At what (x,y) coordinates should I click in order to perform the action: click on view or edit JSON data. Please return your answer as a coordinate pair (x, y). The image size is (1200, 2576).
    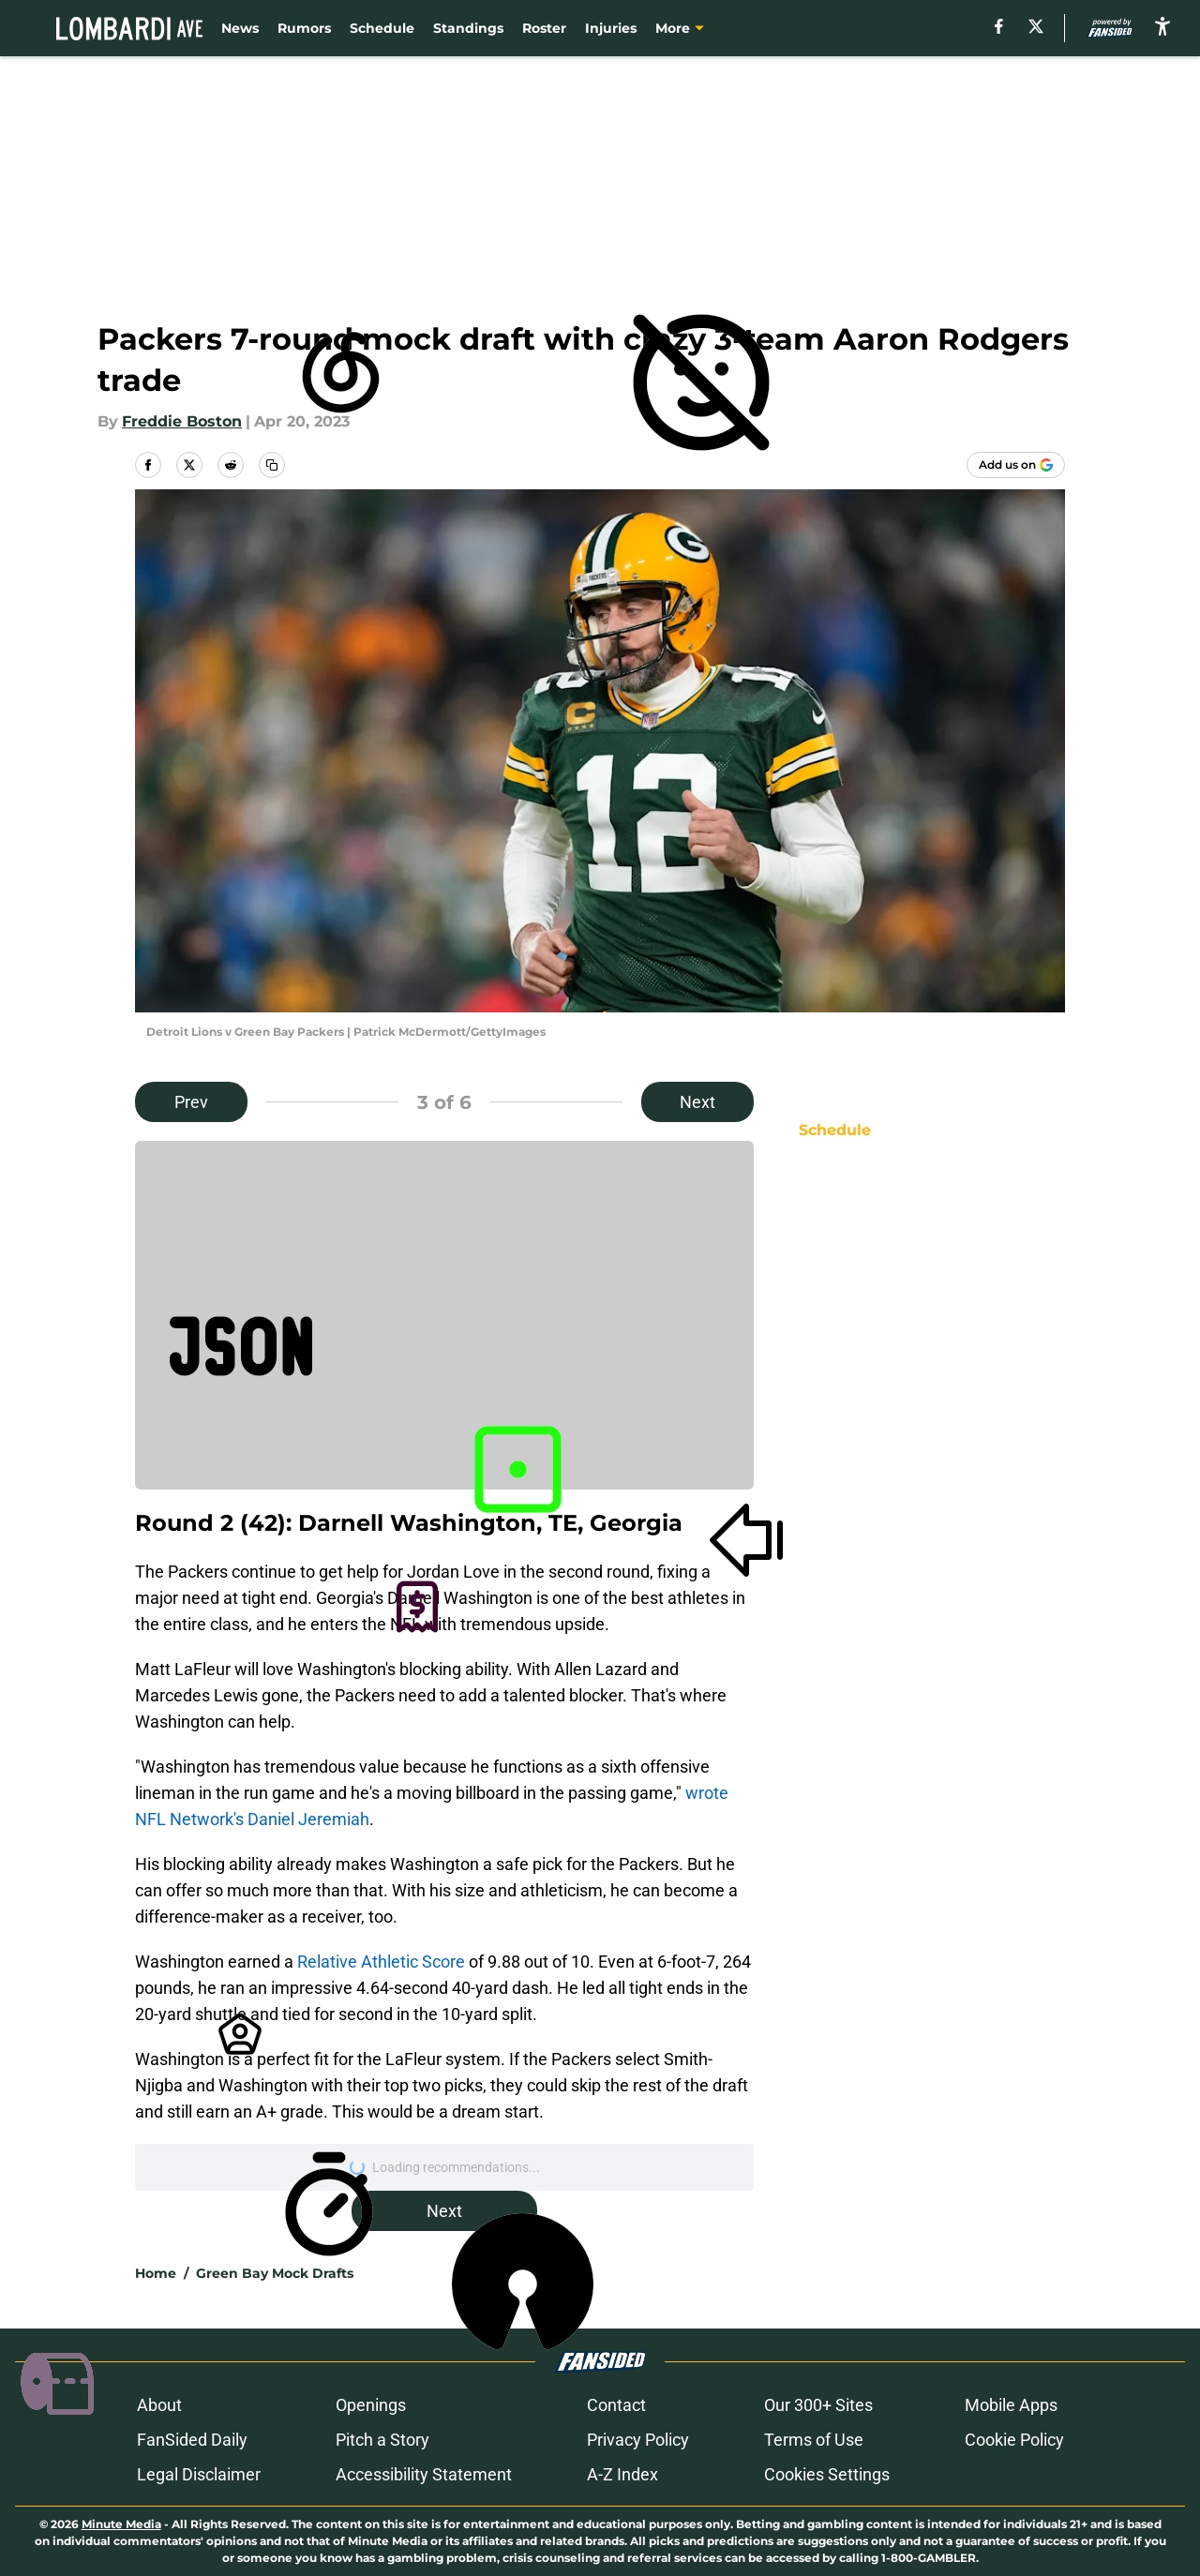
    Looking at the image, I should click on (241, 1346).